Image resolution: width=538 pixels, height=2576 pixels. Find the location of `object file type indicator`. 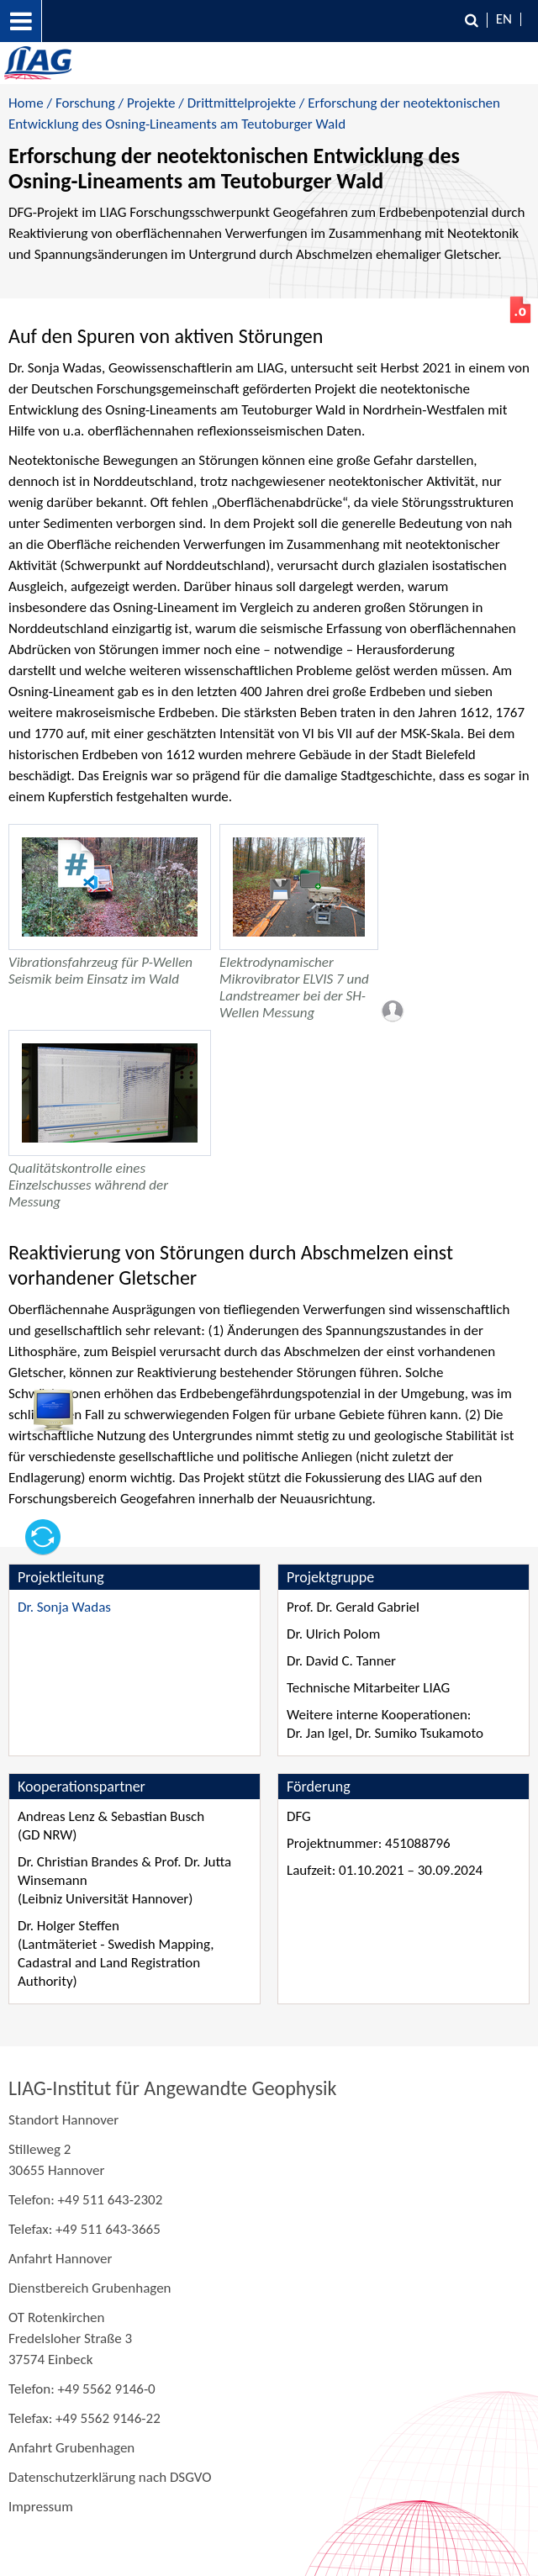

object file type indicator is located at coordinates (520, 310).